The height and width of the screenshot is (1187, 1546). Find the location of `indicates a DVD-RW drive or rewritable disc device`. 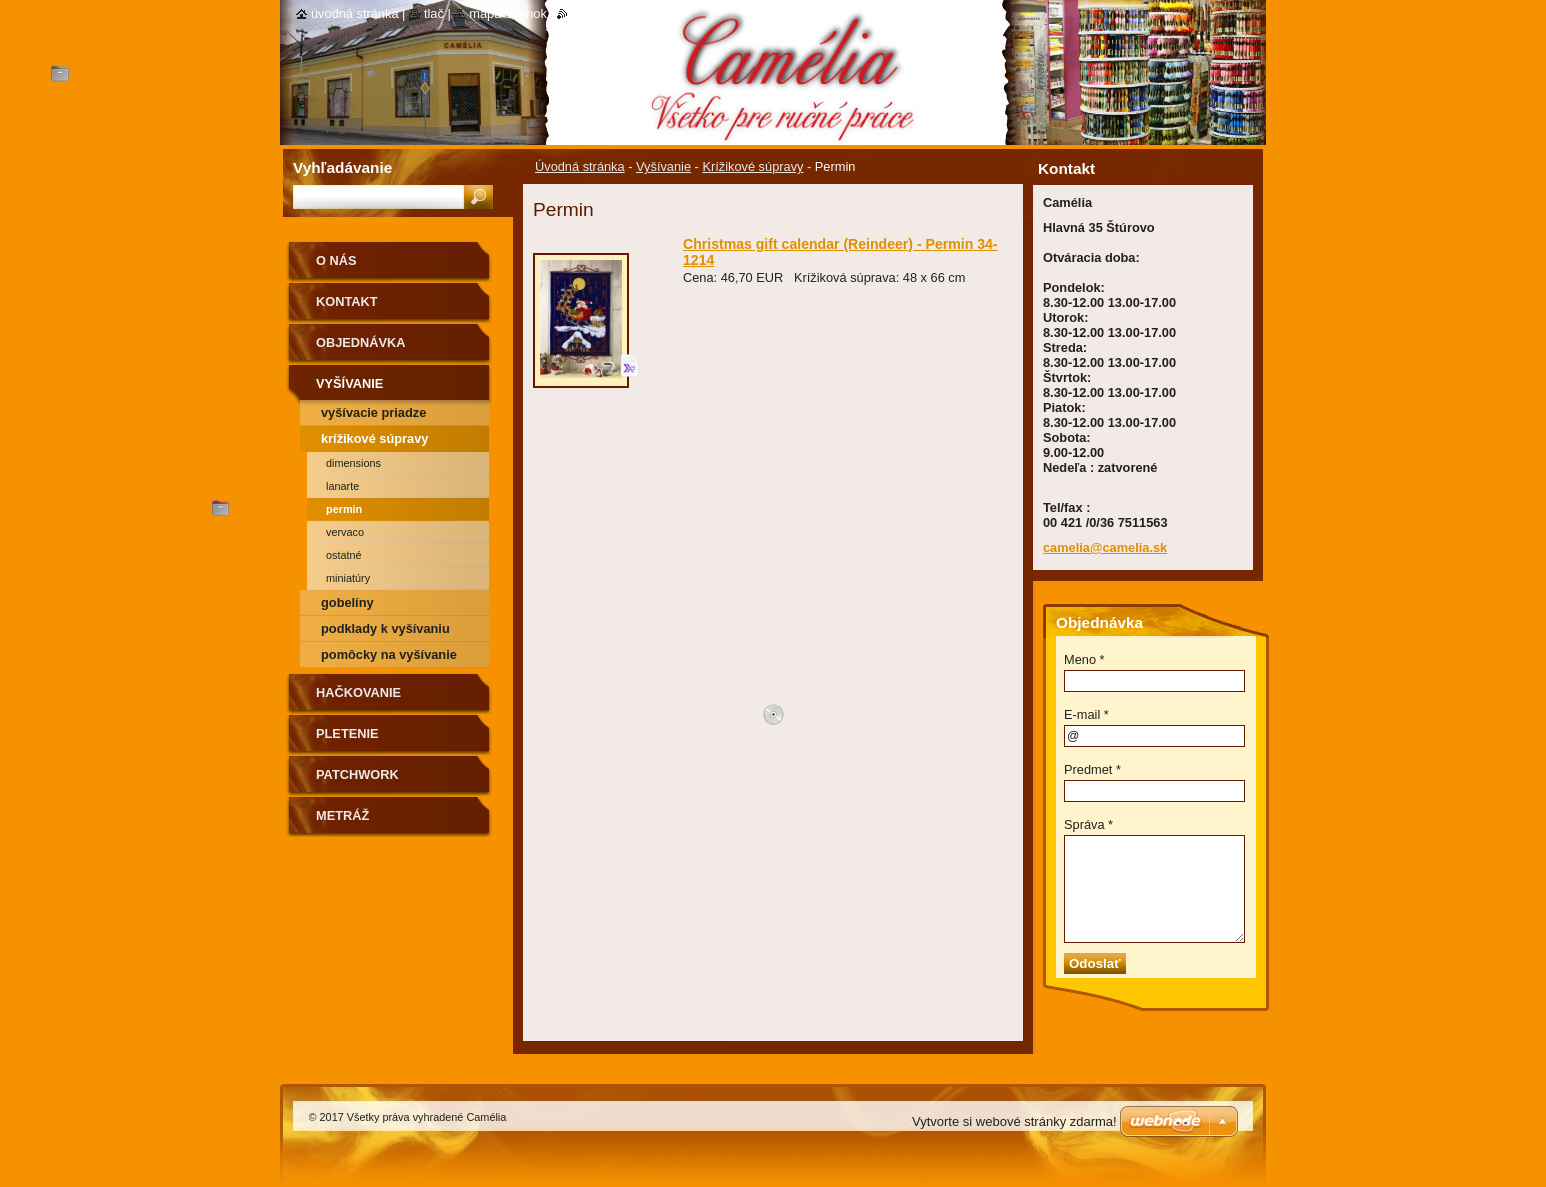

indicates a DVD-RW drive or rewritable disc device is located at coordinates (773, 714).